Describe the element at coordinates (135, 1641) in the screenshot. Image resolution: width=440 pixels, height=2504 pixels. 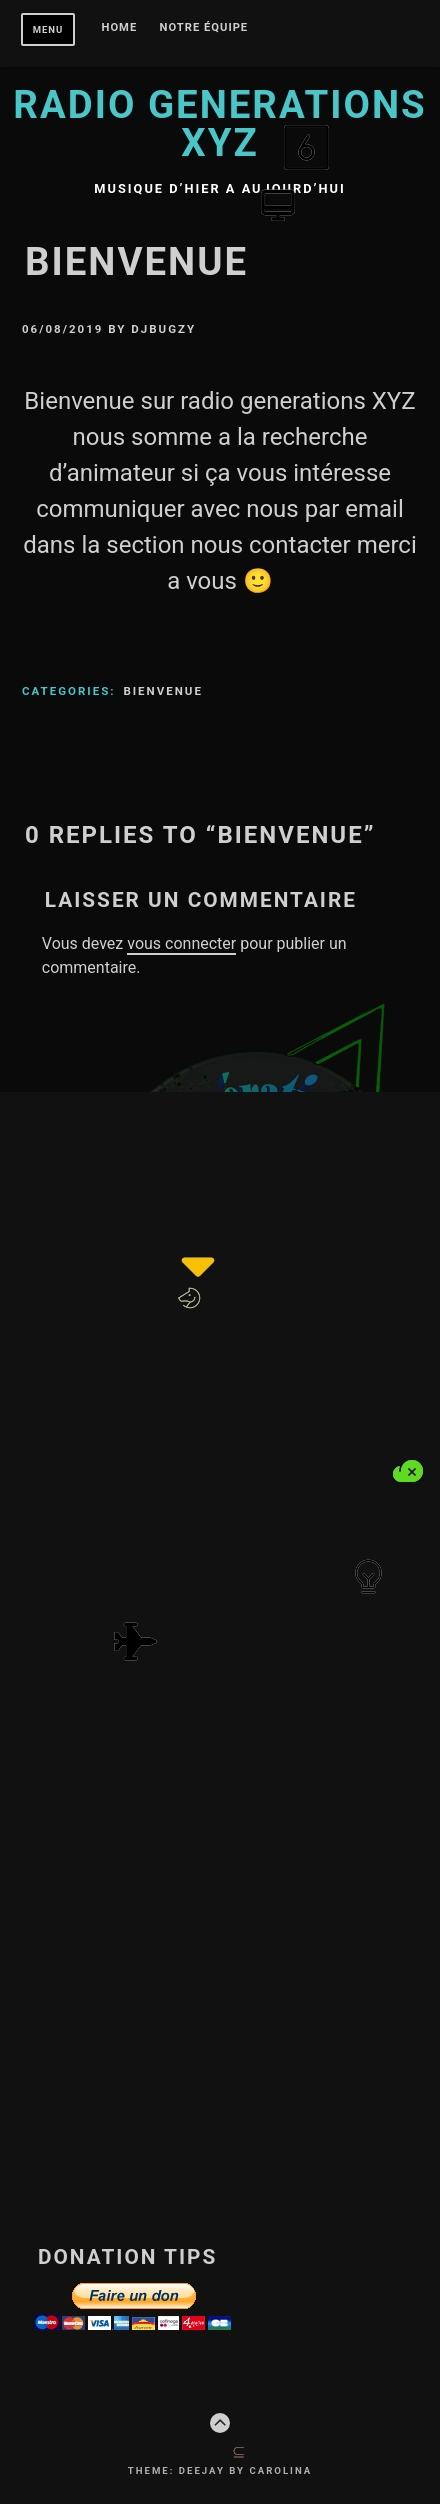
I see `access flight or aviation features` at that location.